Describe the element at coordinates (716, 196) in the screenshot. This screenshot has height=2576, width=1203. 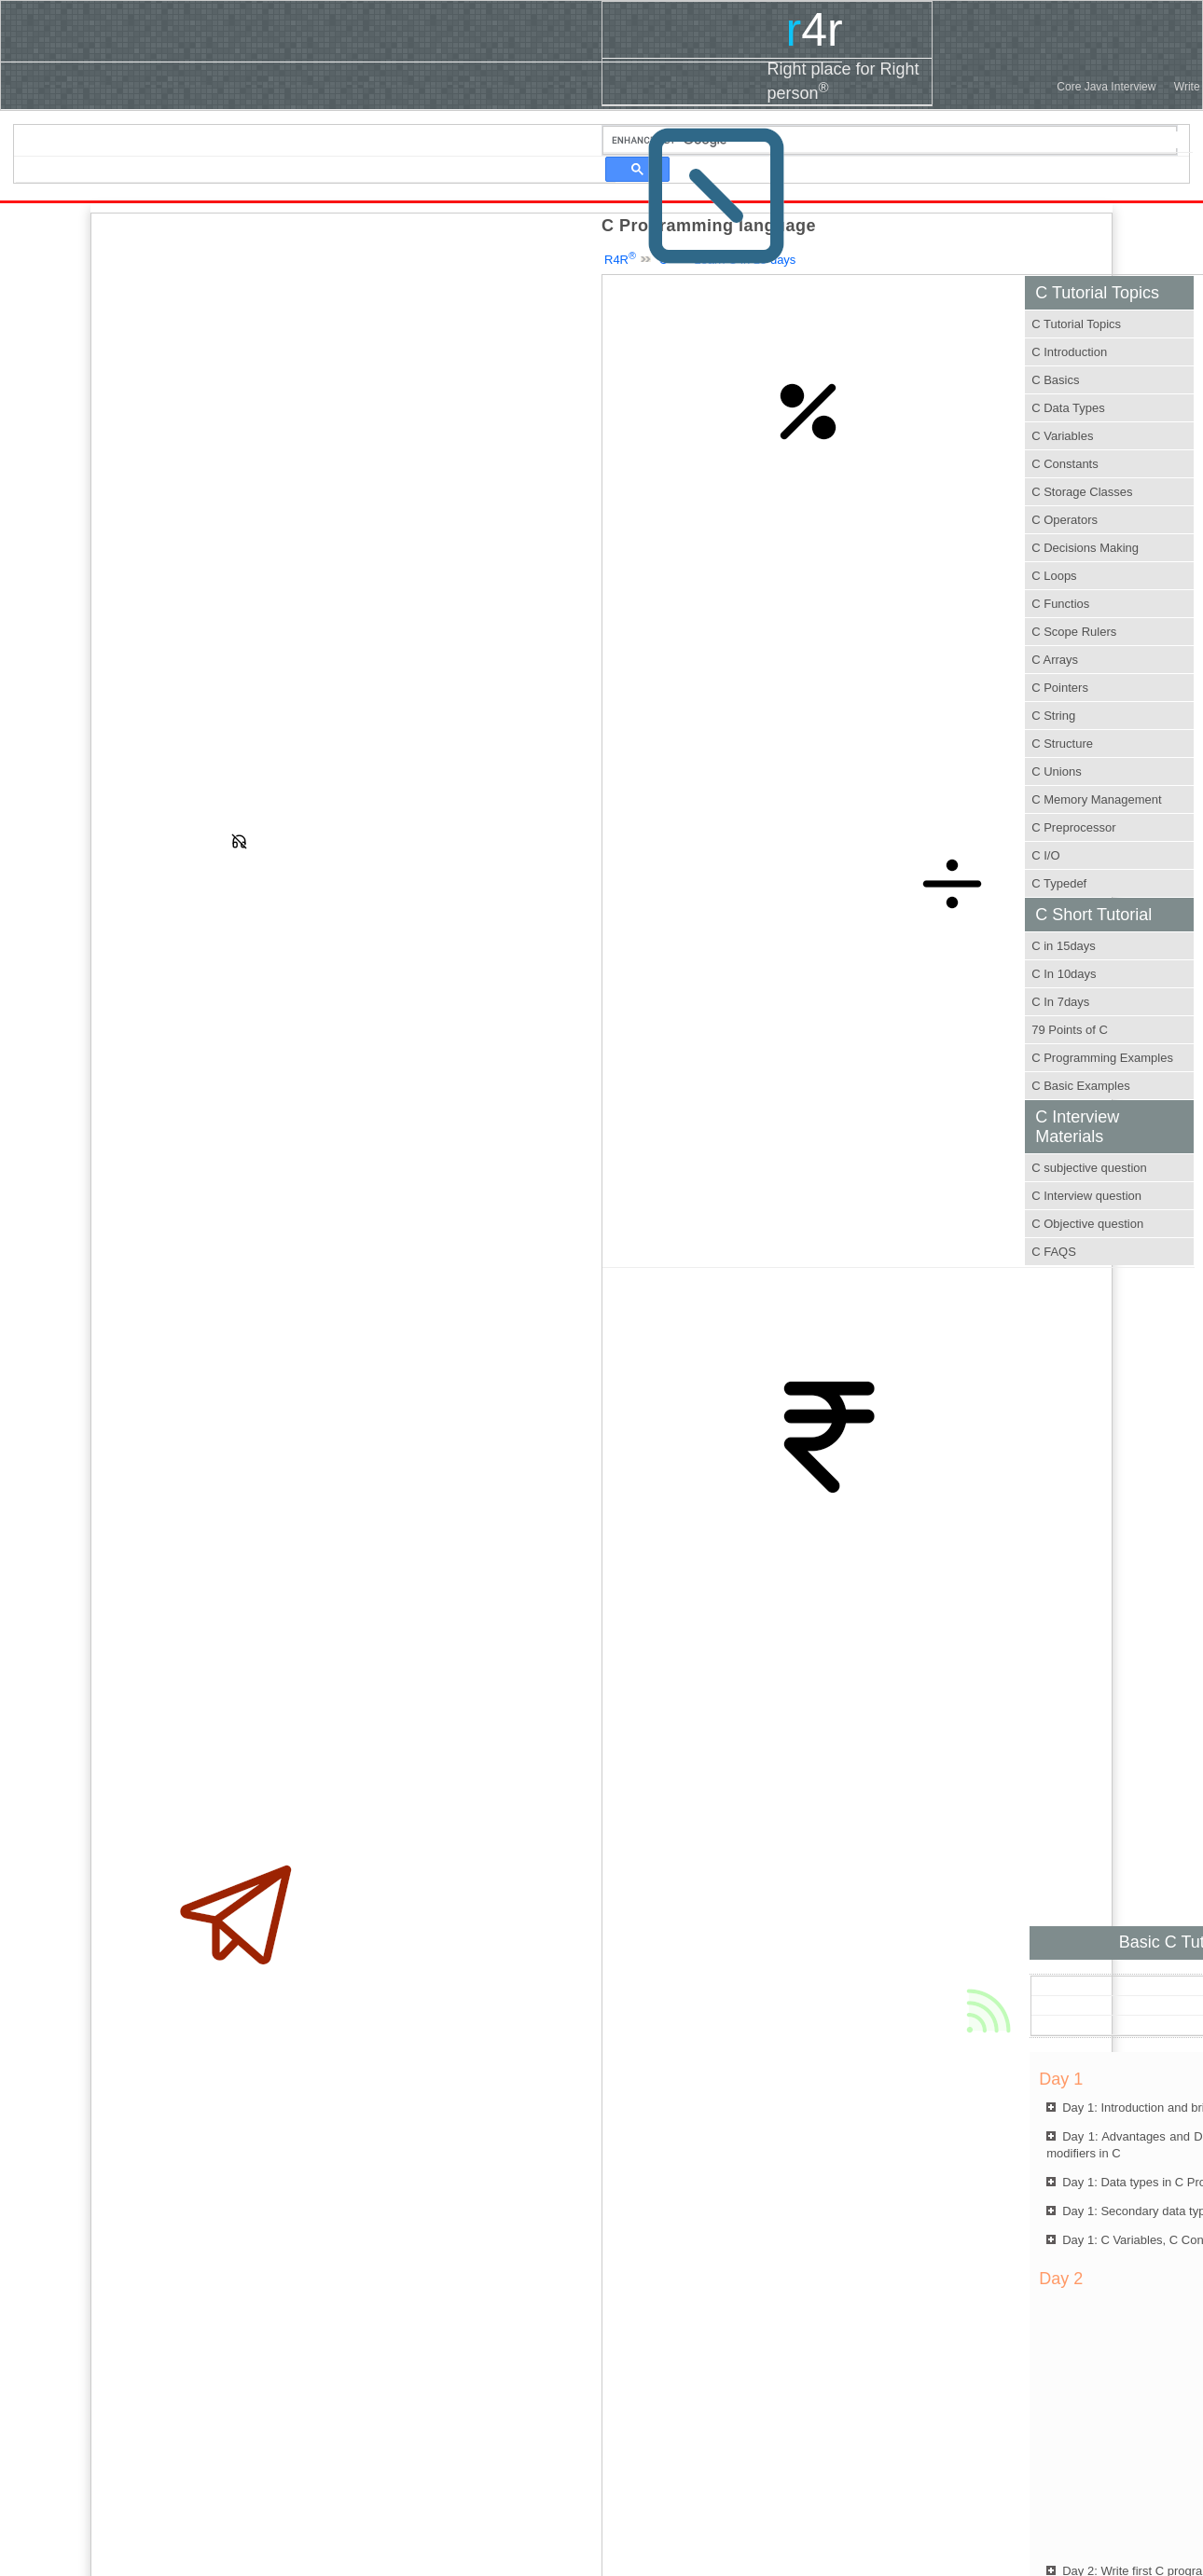
I see `indicates a blocked or forbidden action` at that location.